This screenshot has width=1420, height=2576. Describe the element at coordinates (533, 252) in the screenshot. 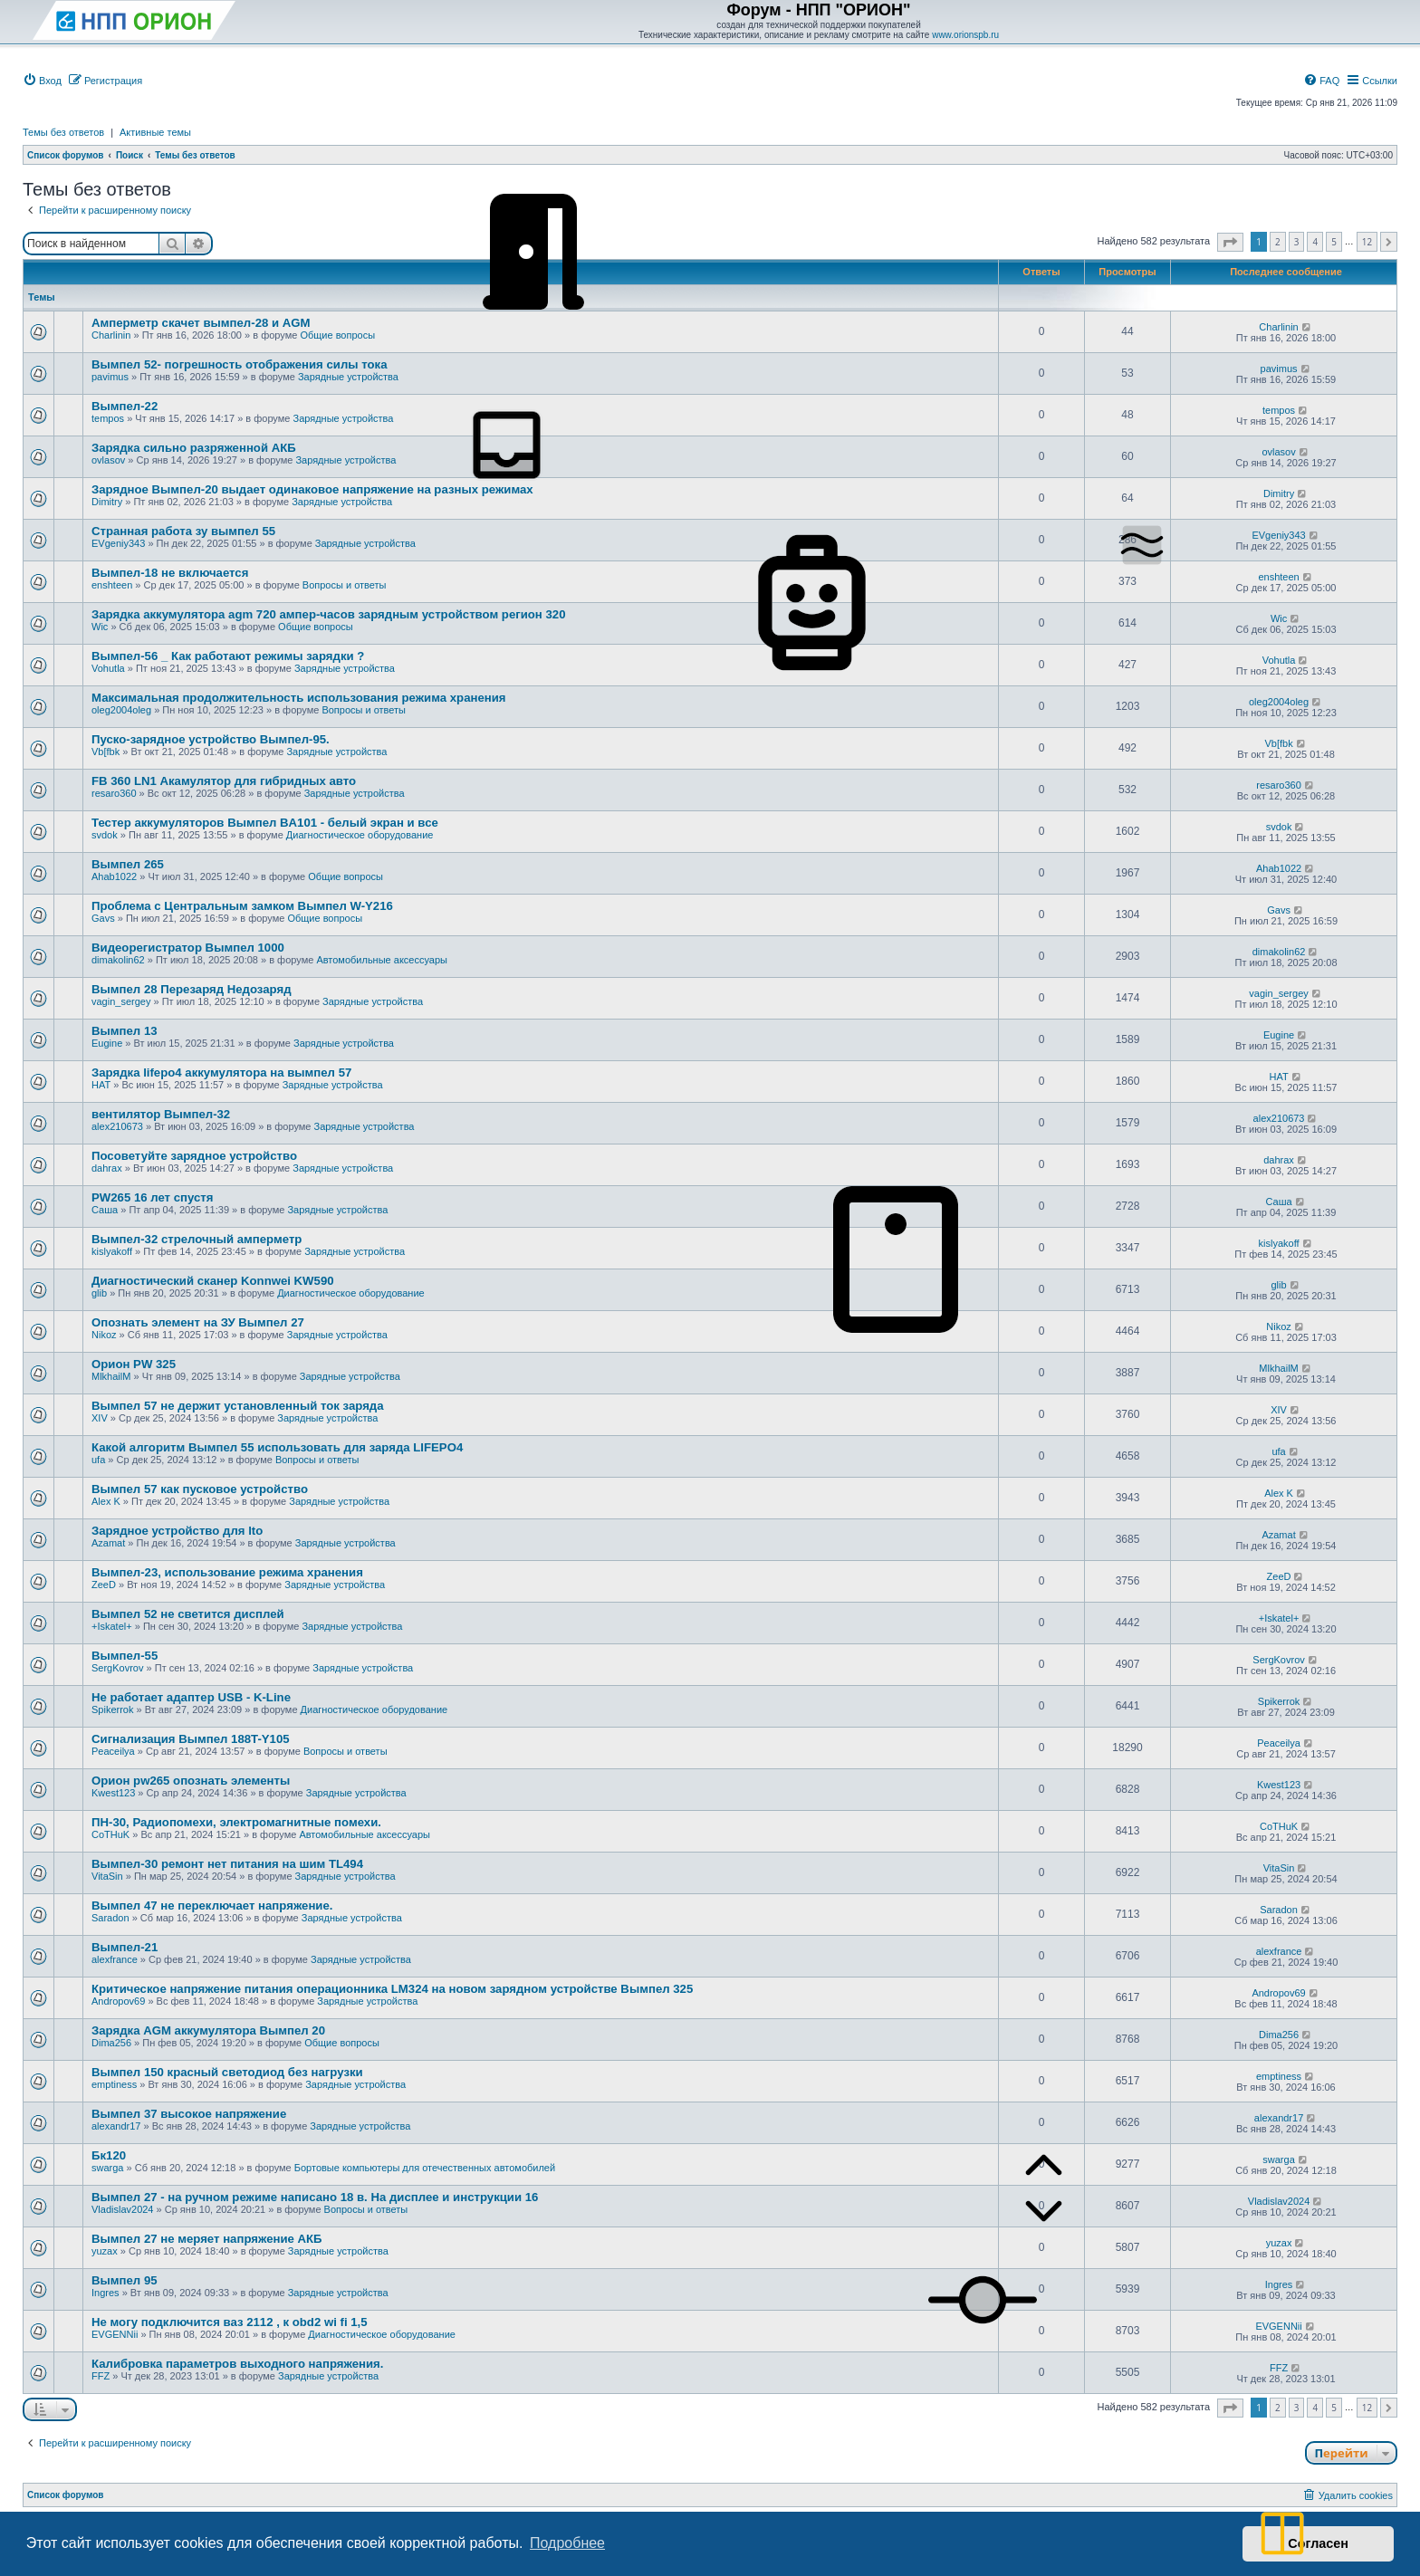

I see `log out or sign out of your account` at that location.